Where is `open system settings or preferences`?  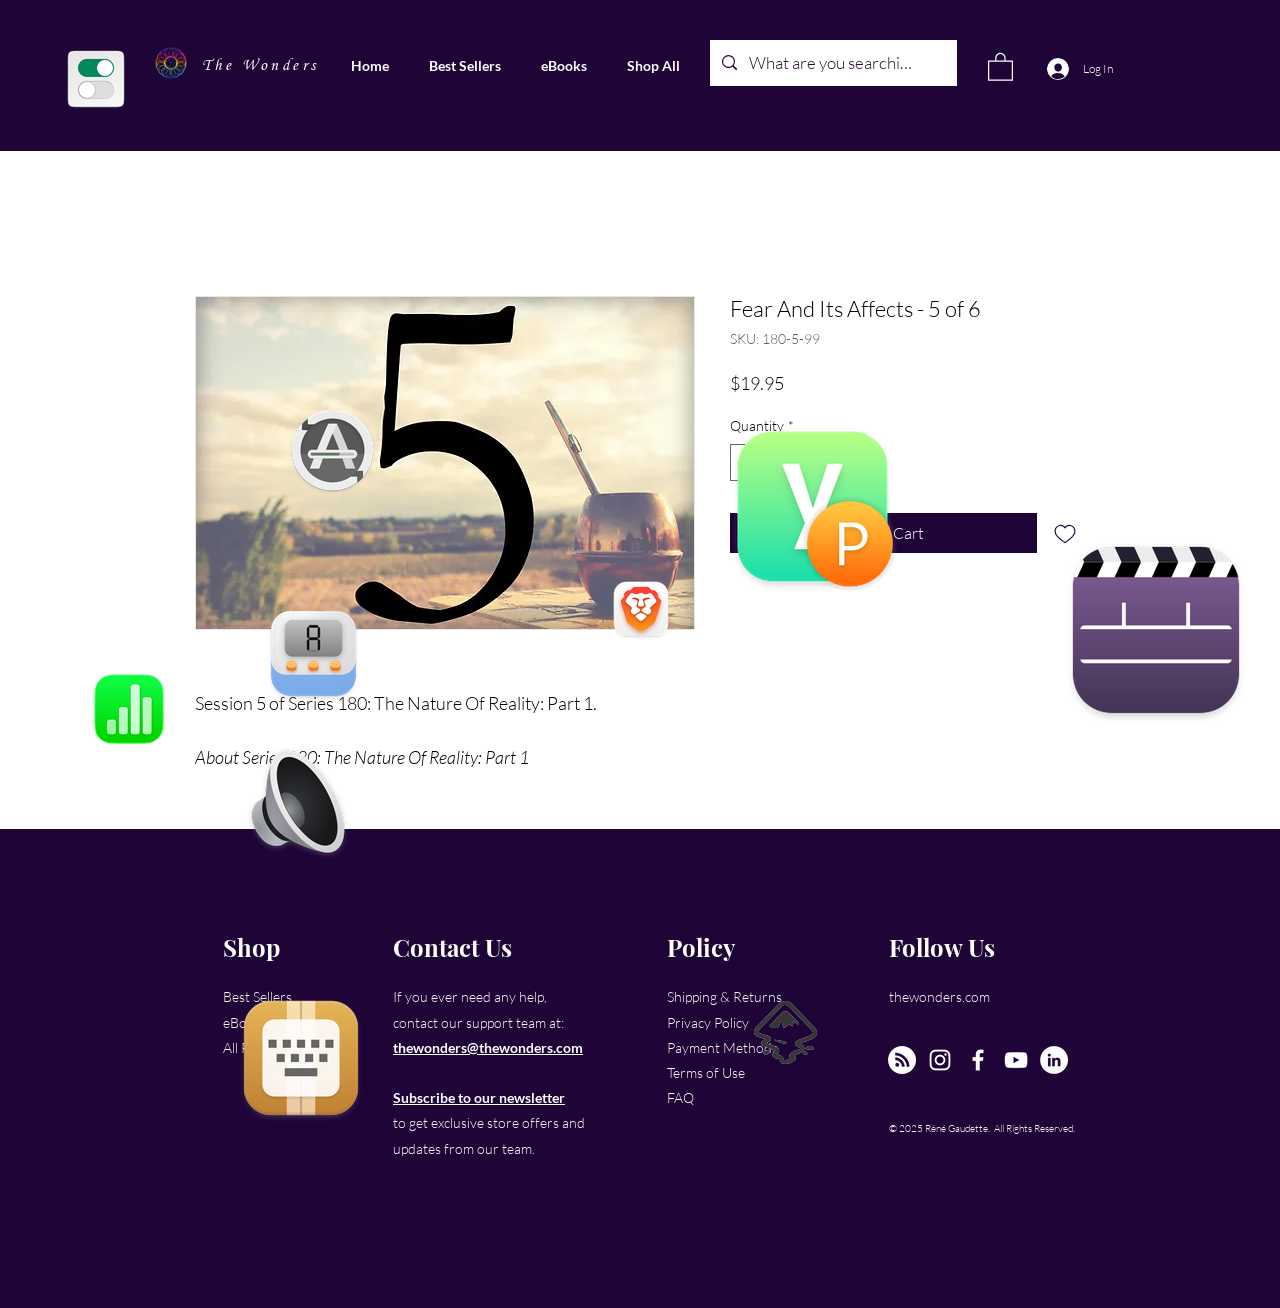 open system settings or preferences is located at coordinates (96, 79).